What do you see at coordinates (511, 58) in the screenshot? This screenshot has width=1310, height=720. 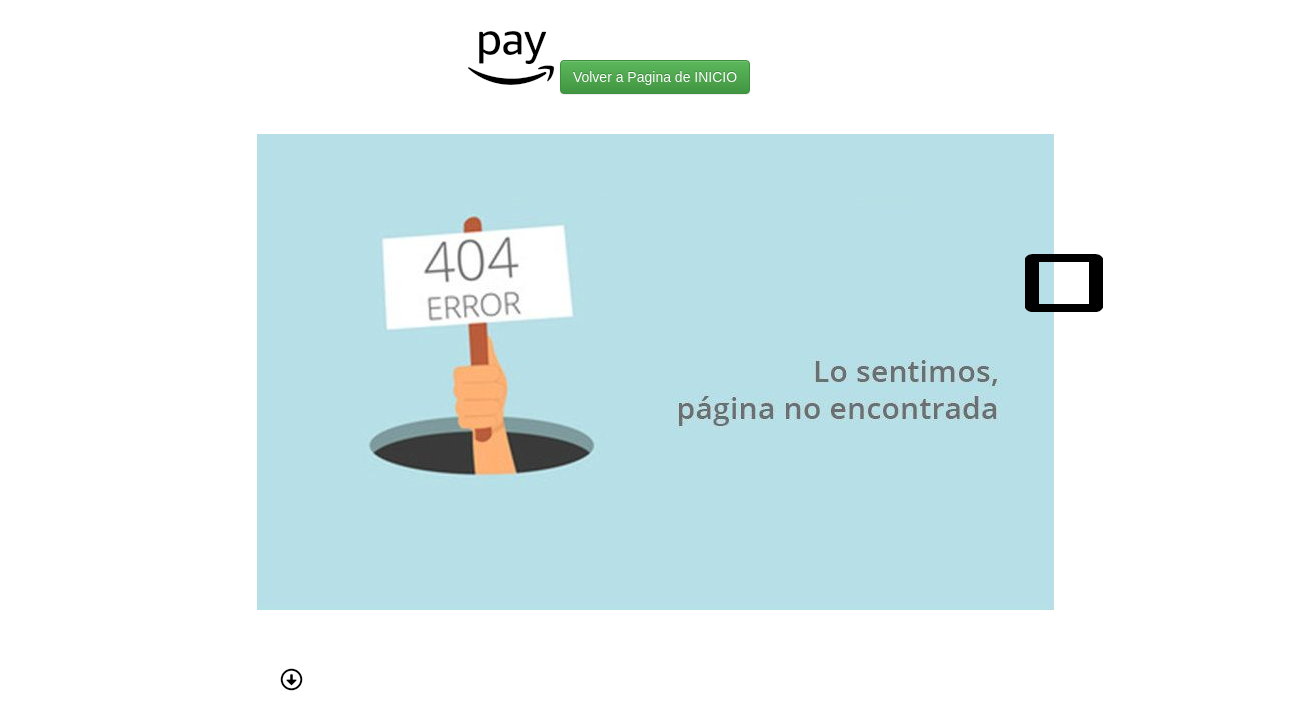 I see `pay with amazon pay` at bounding box center [511, 58].